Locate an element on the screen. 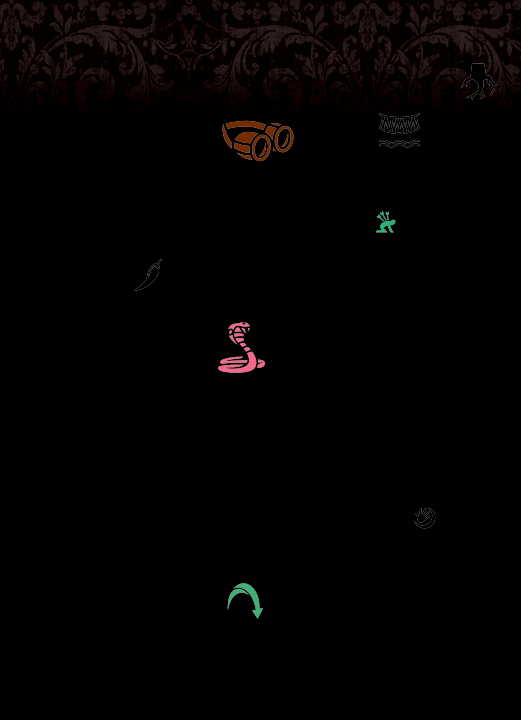  rope bridge obstacle or crossing point in a game is located at coordinates (399, 128).